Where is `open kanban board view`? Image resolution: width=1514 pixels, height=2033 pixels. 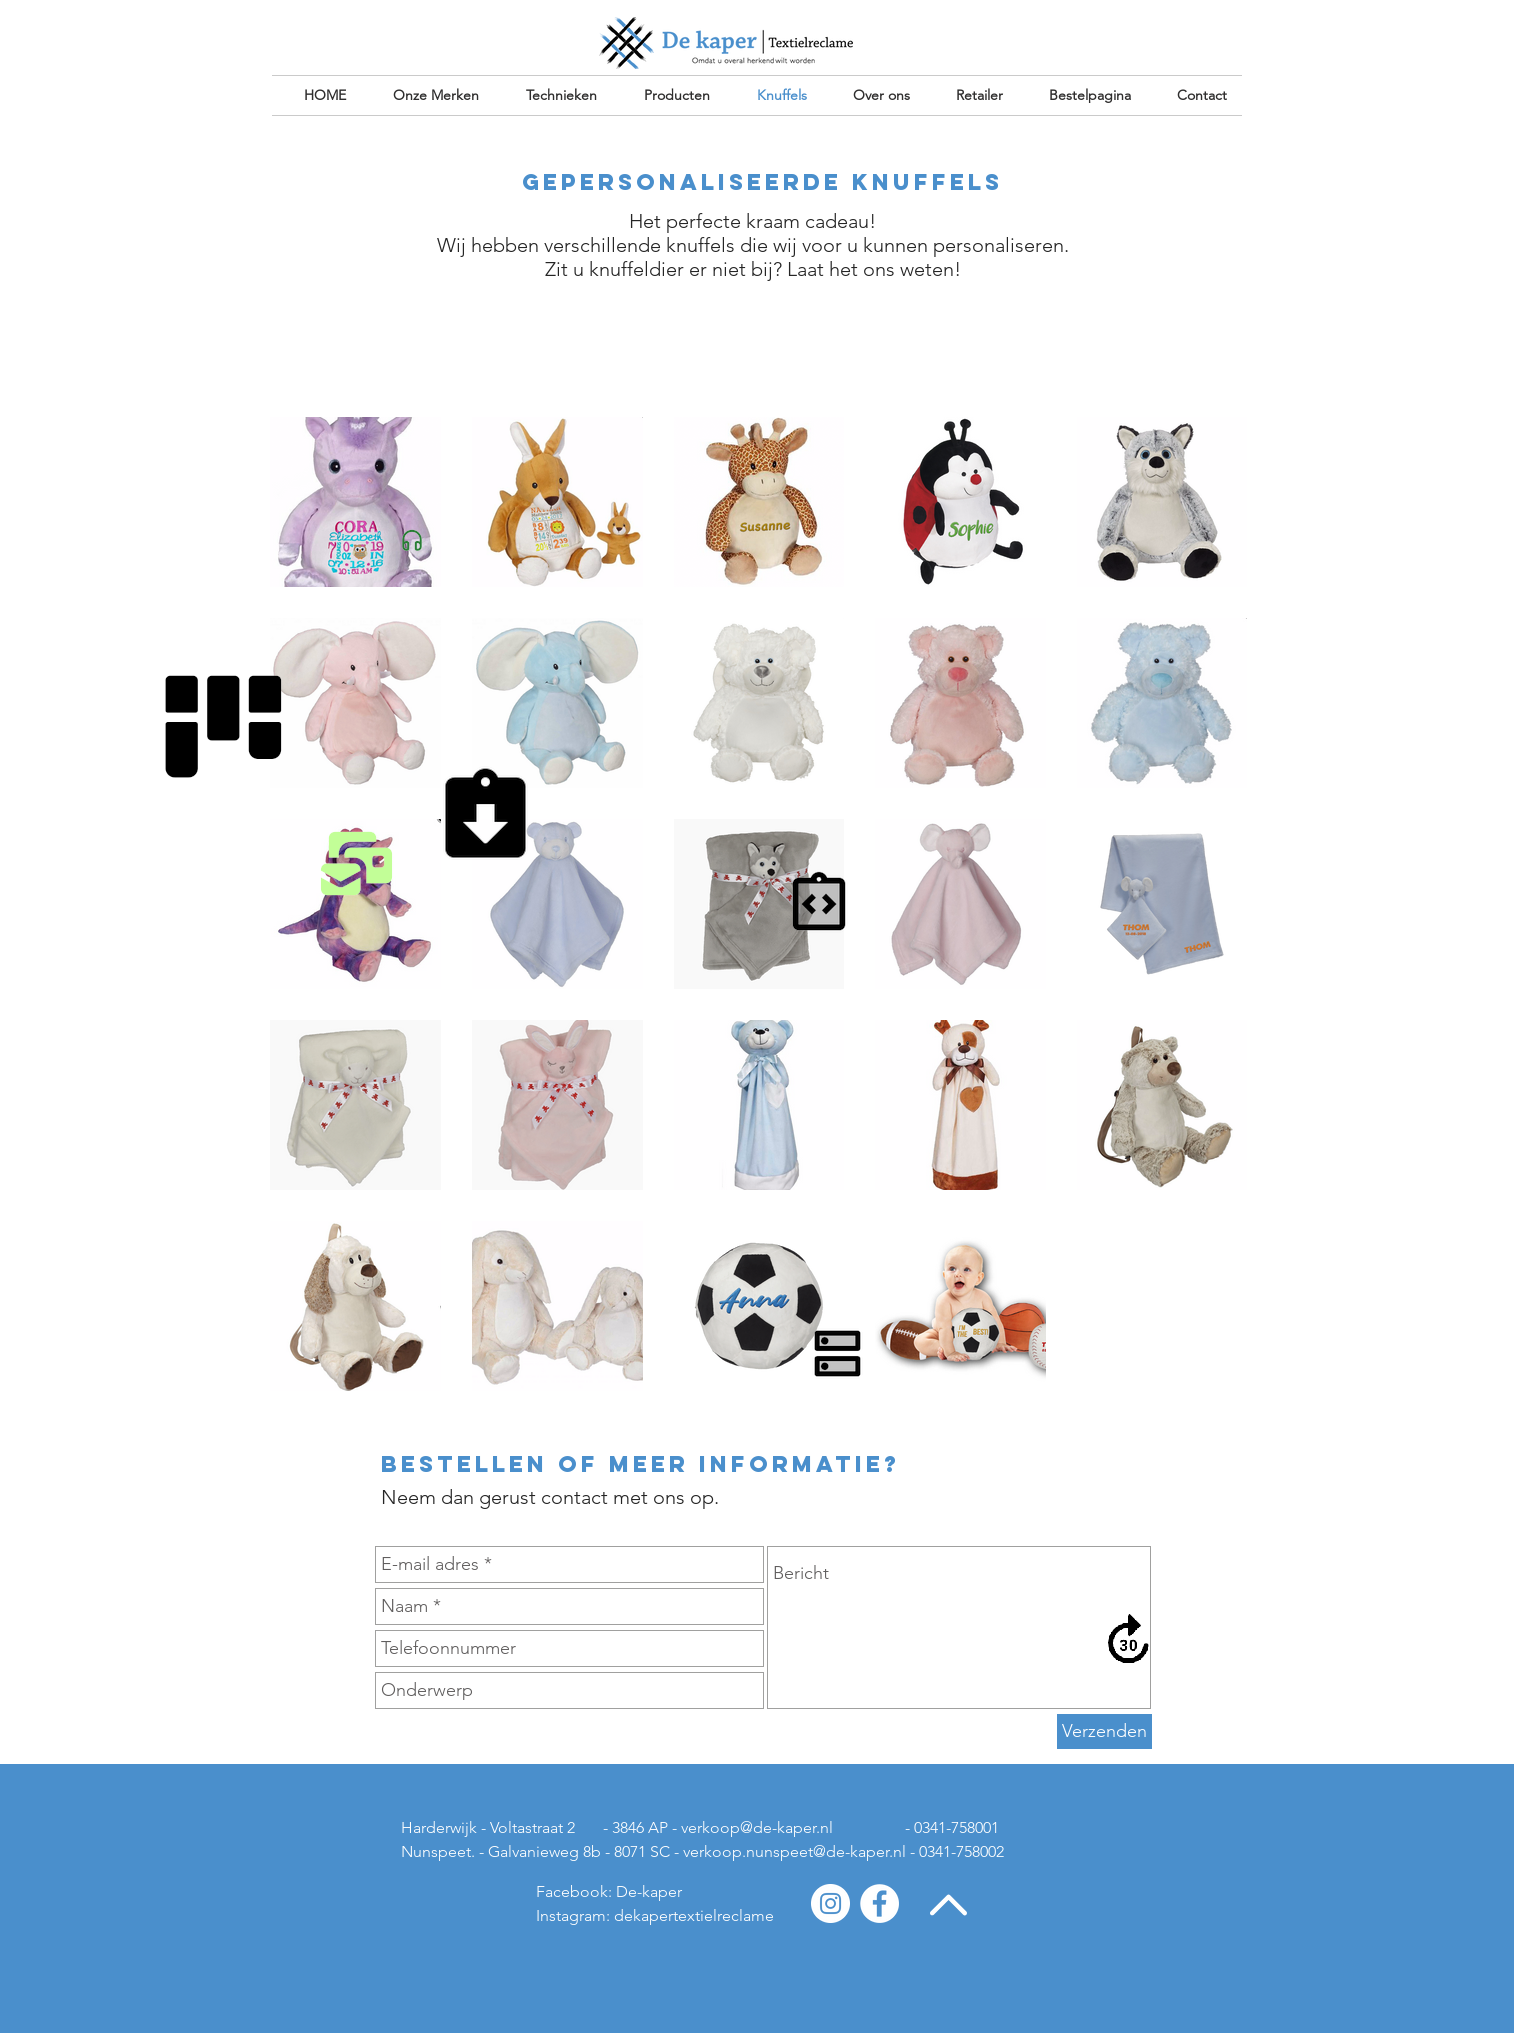 open kanban board view is located at coordinates (221, 722).